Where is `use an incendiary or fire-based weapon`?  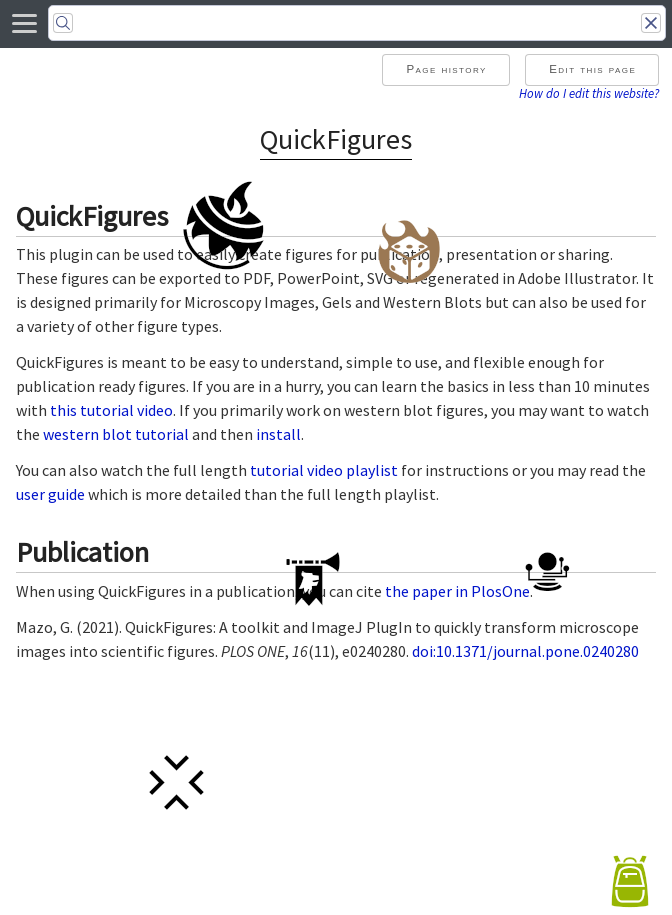
use an incendiary or fire-based weapon is located at coordinates (223, 225).